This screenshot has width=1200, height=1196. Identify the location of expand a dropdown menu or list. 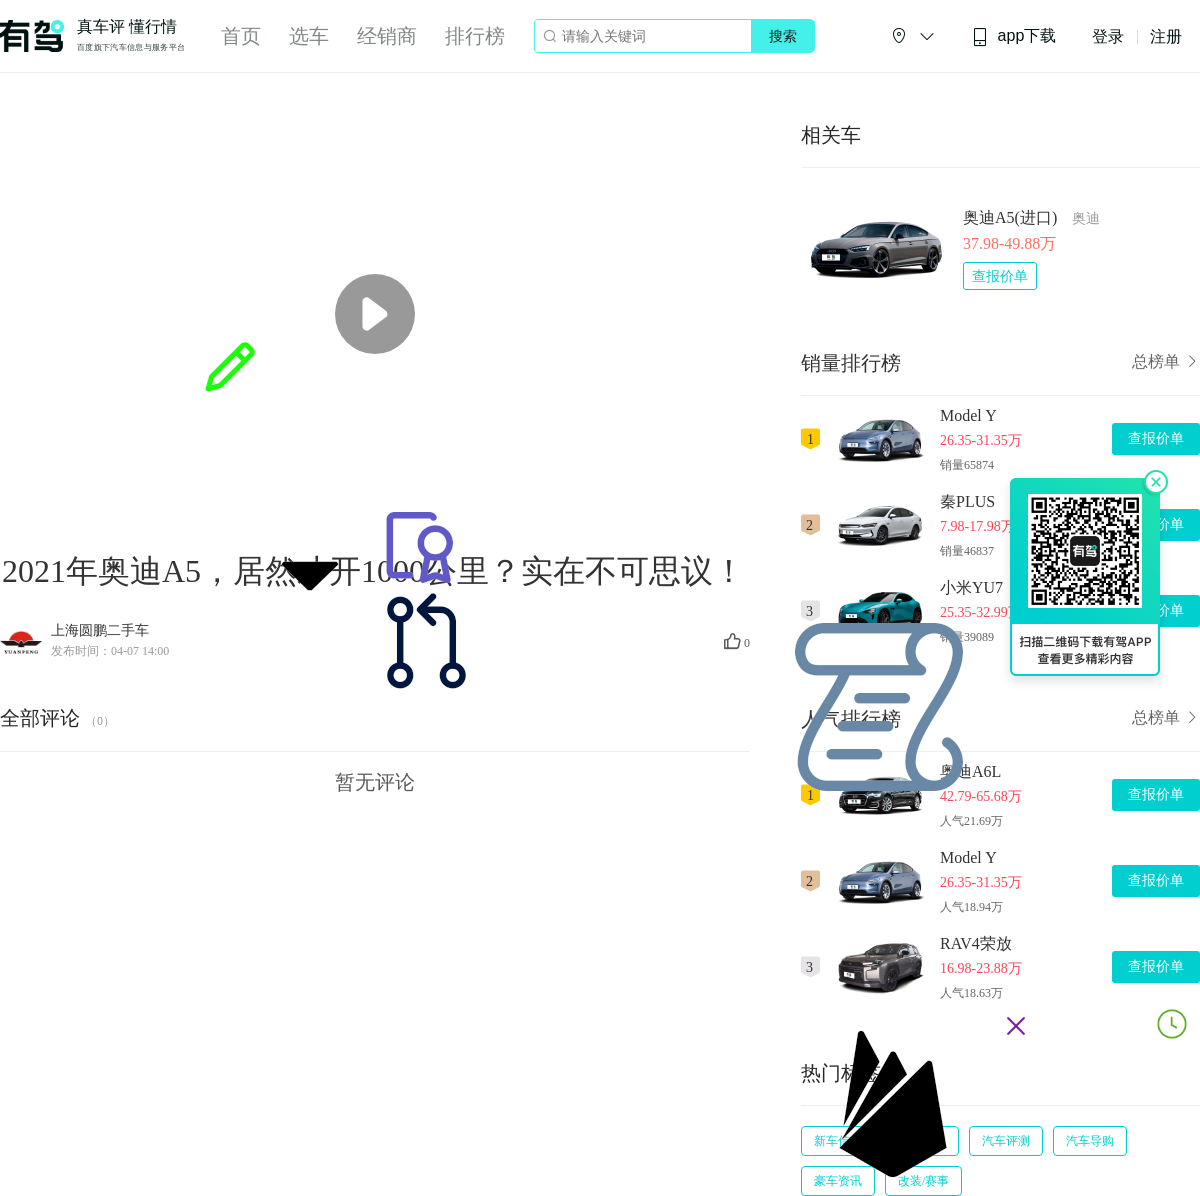
(310, 576).